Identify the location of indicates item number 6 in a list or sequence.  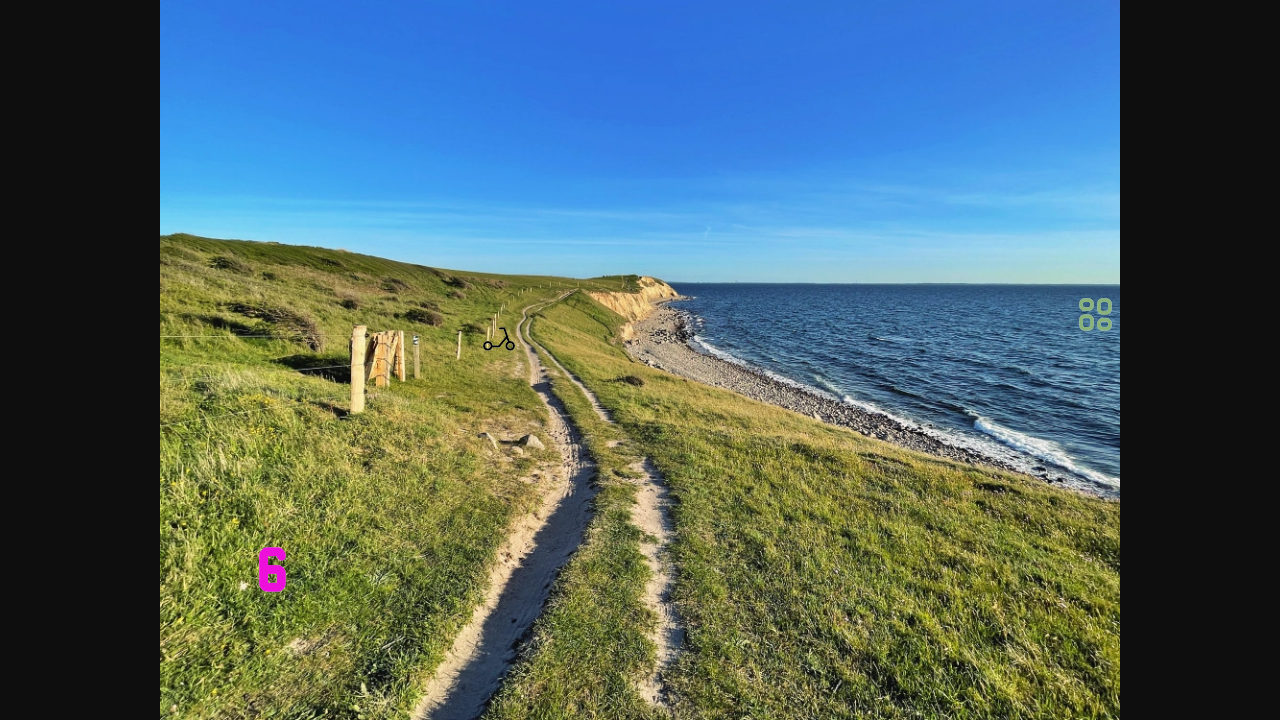
(272, 569).